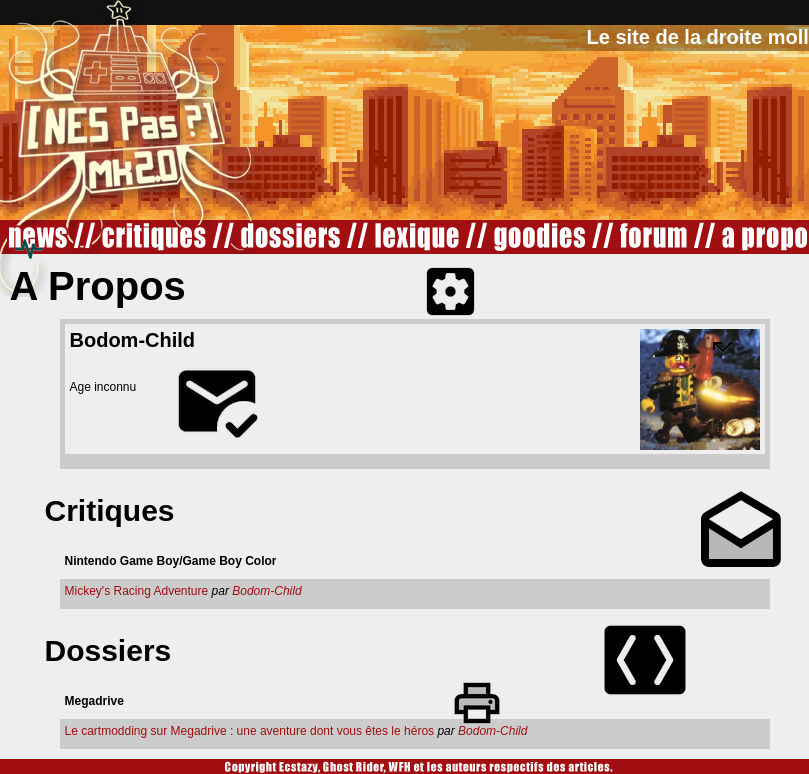 This screenshot has width=809, height=774. What do you see at coordinates (477, 703) in the screenshot?
I see `print current document or page` at bounding box center [477, 703].